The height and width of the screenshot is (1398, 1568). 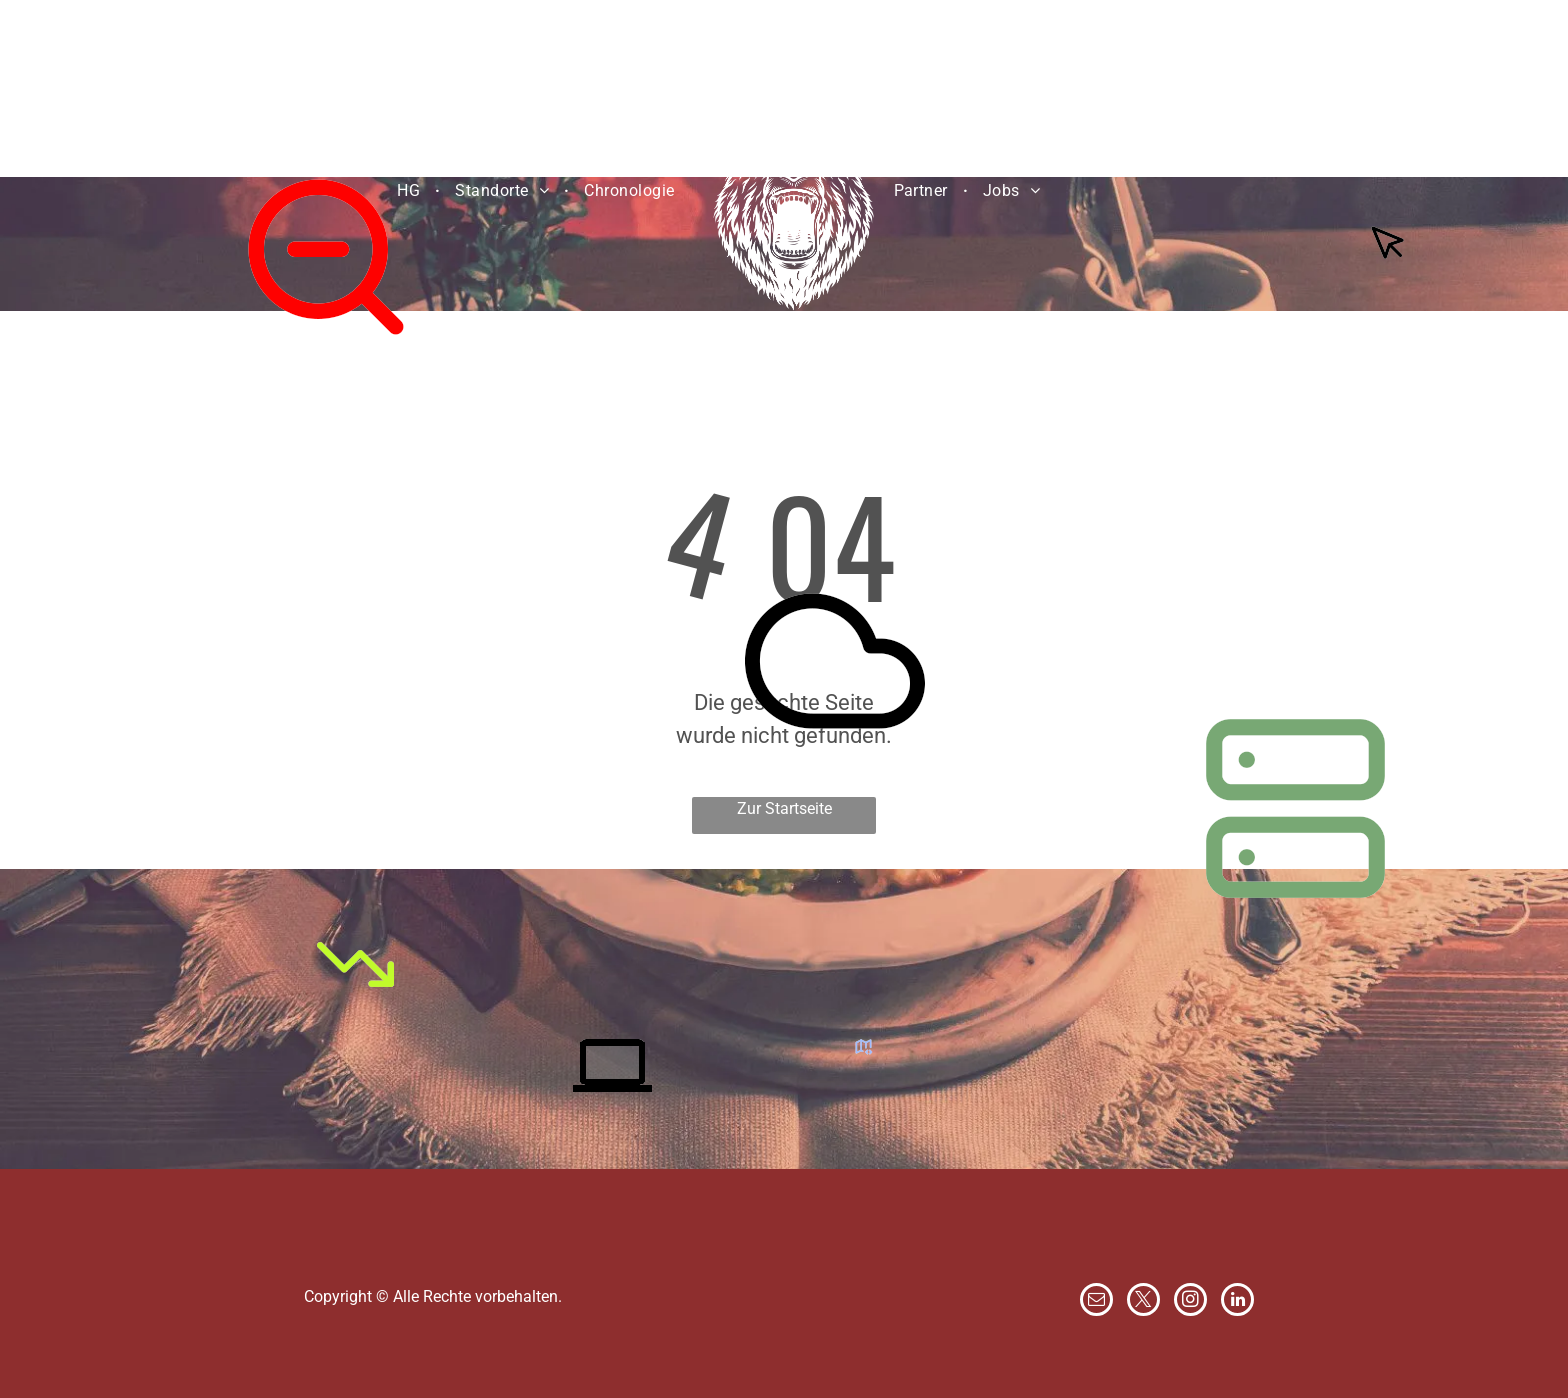 I want to click on access server settings or status, so click(x=1295, y=808).